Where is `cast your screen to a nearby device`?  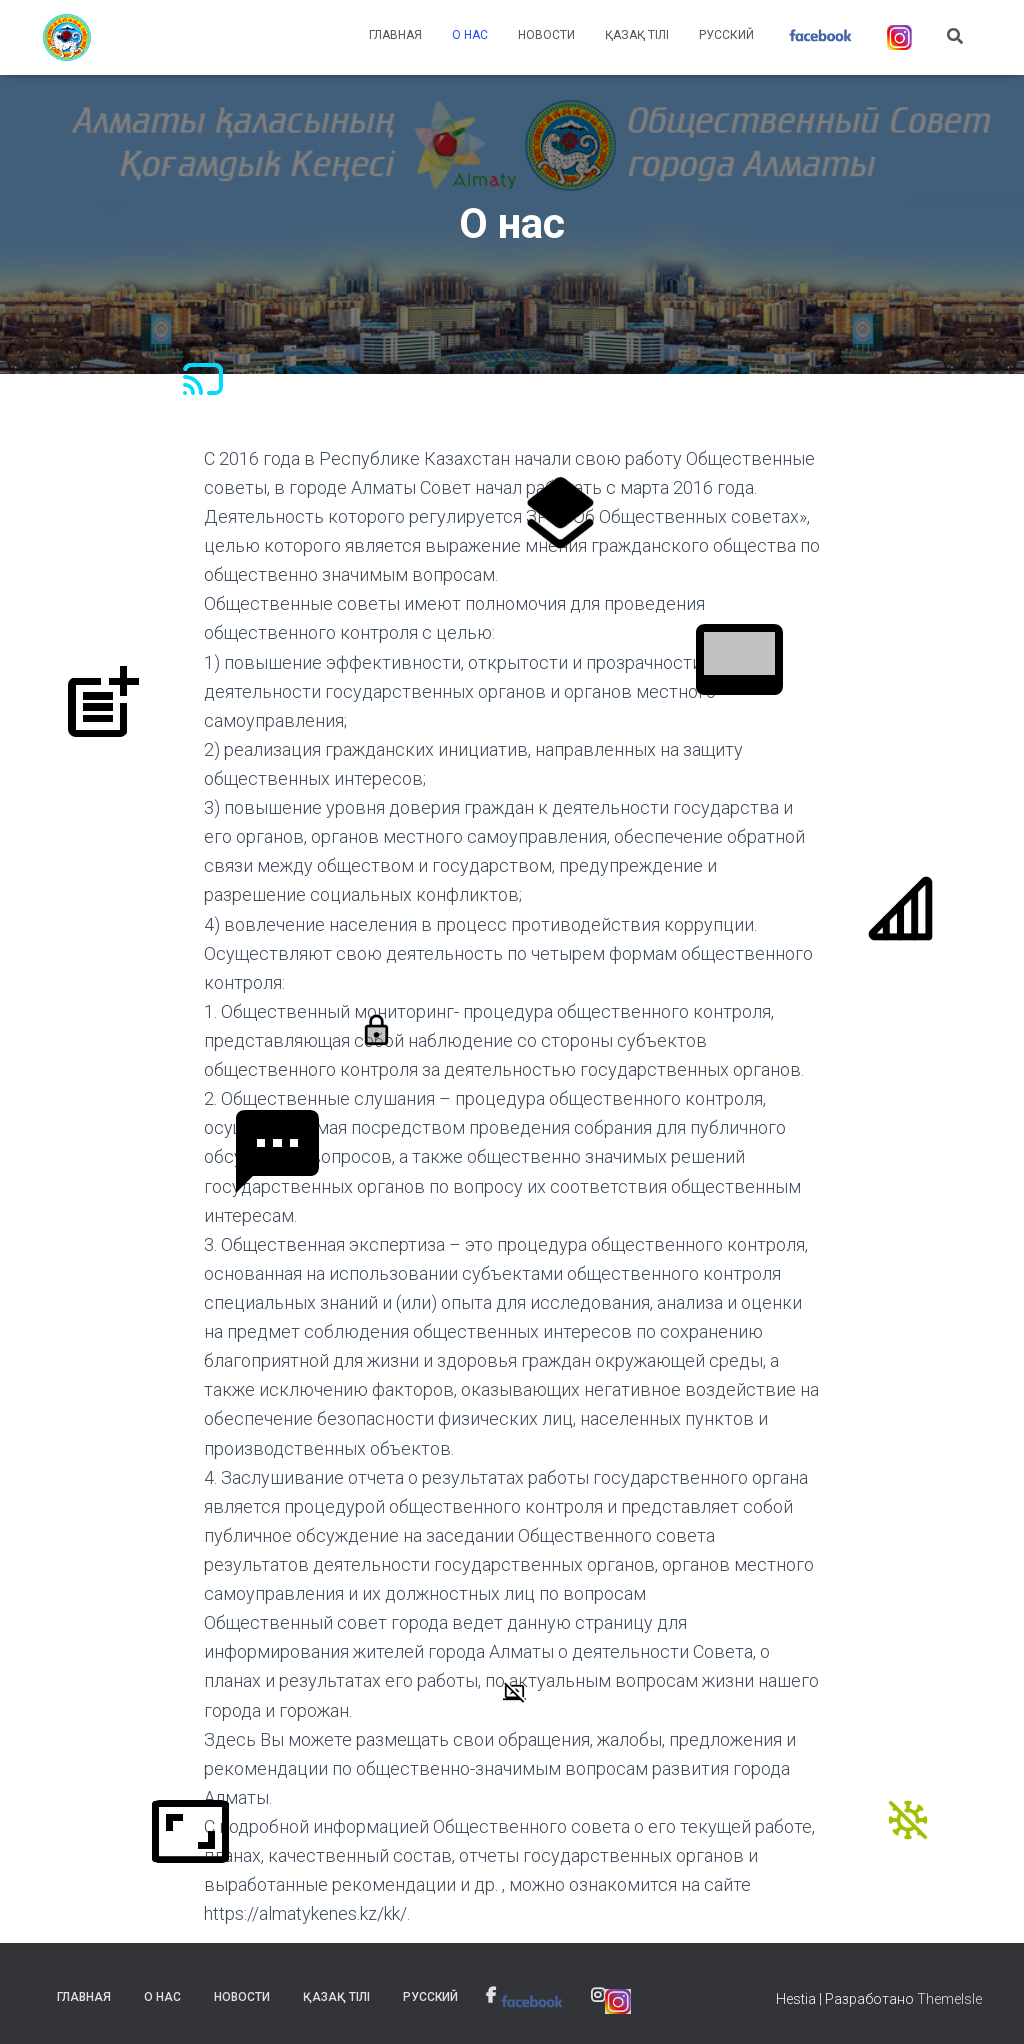 cast your screen to a nearby device is located at coordinates (203, 379).